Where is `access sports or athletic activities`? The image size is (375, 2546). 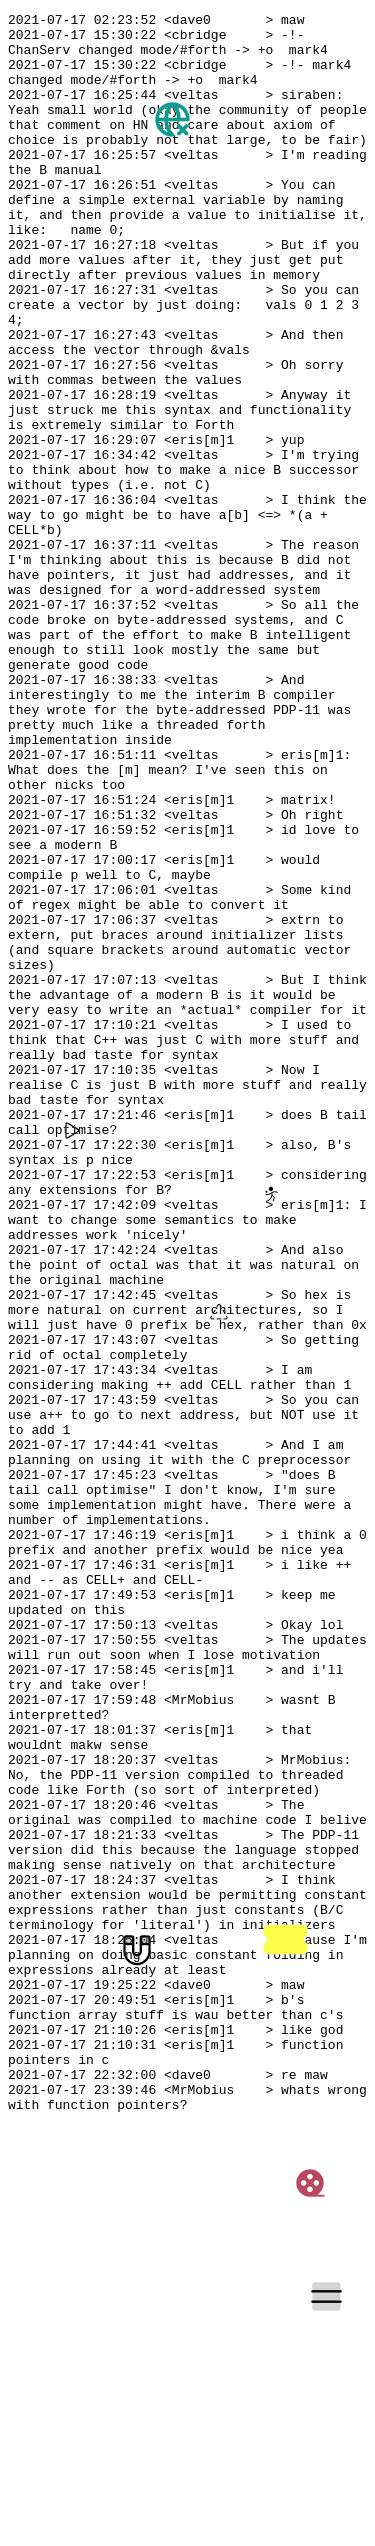
access sports or athletic activities is located at coordinates (271, 1194).